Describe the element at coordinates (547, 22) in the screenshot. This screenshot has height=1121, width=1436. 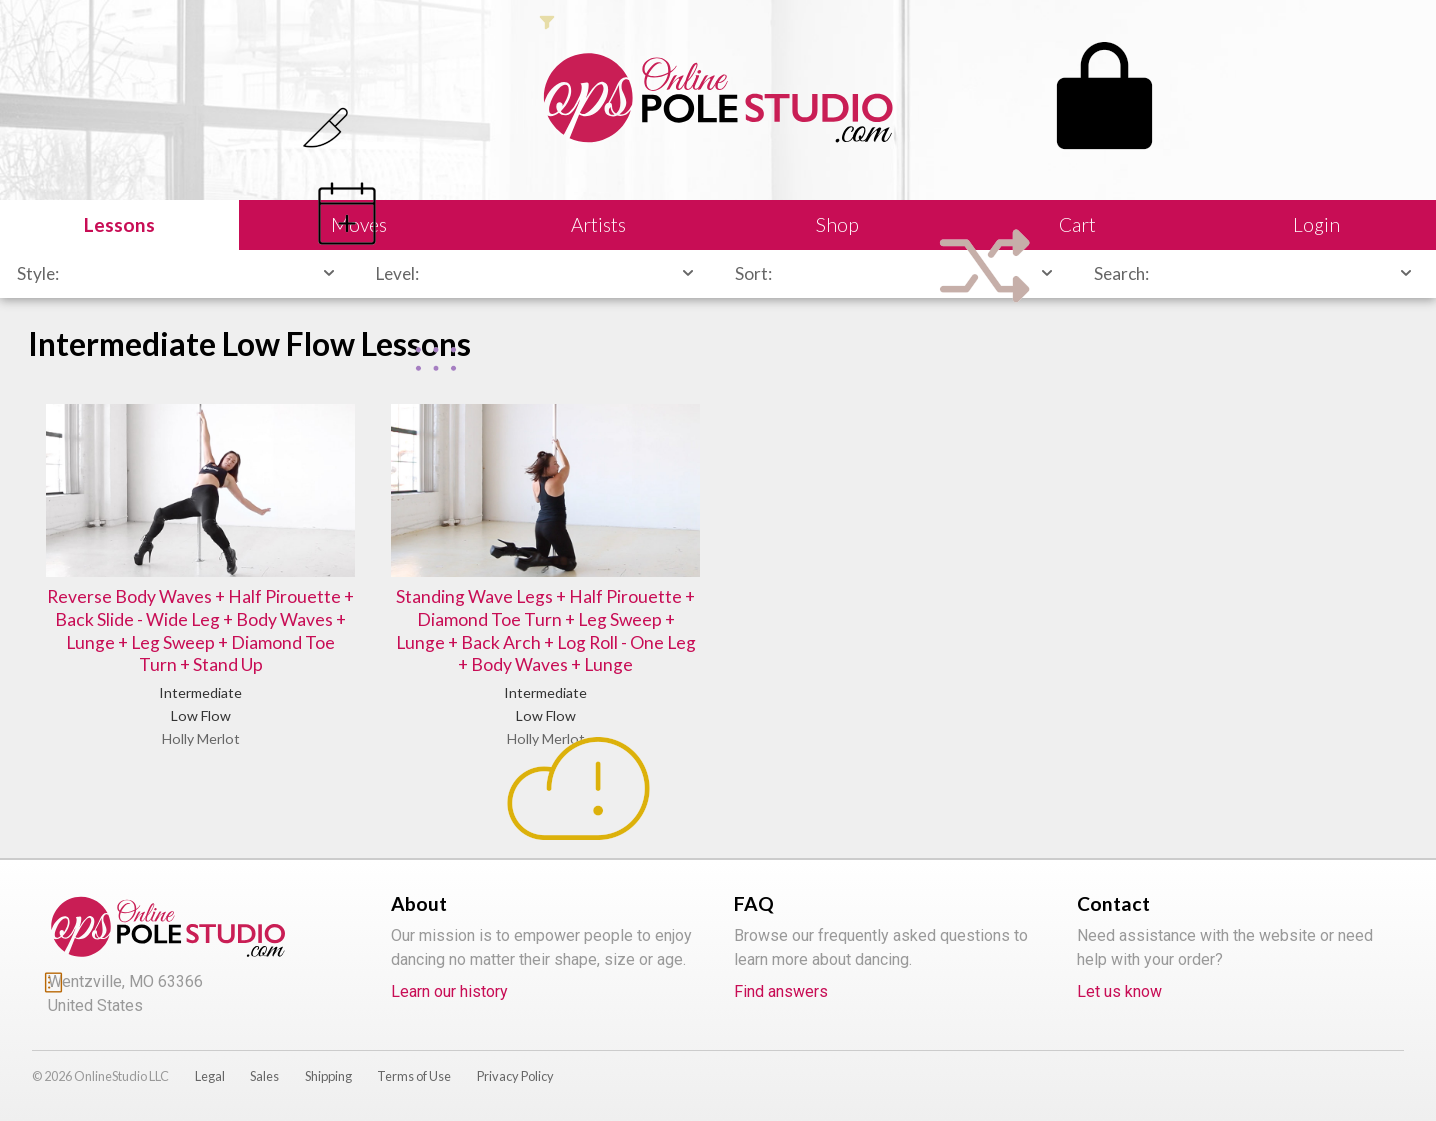
I see `filter or sort content` at that location.